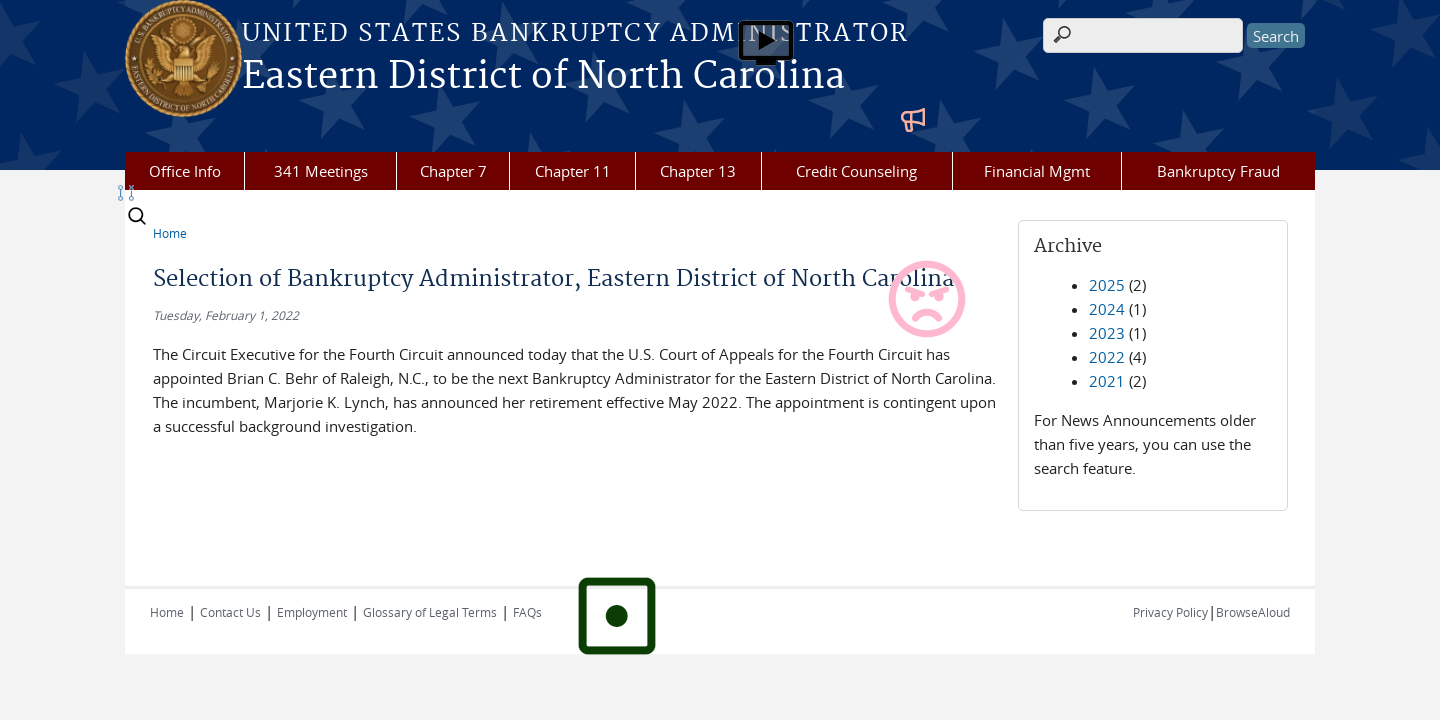 Image resolution: width=1440 pixels, height=720 pixels. Describe the element at coordinates (927, 299) in the screenshot. I see `express anger or frustration in a reaction` at that location.